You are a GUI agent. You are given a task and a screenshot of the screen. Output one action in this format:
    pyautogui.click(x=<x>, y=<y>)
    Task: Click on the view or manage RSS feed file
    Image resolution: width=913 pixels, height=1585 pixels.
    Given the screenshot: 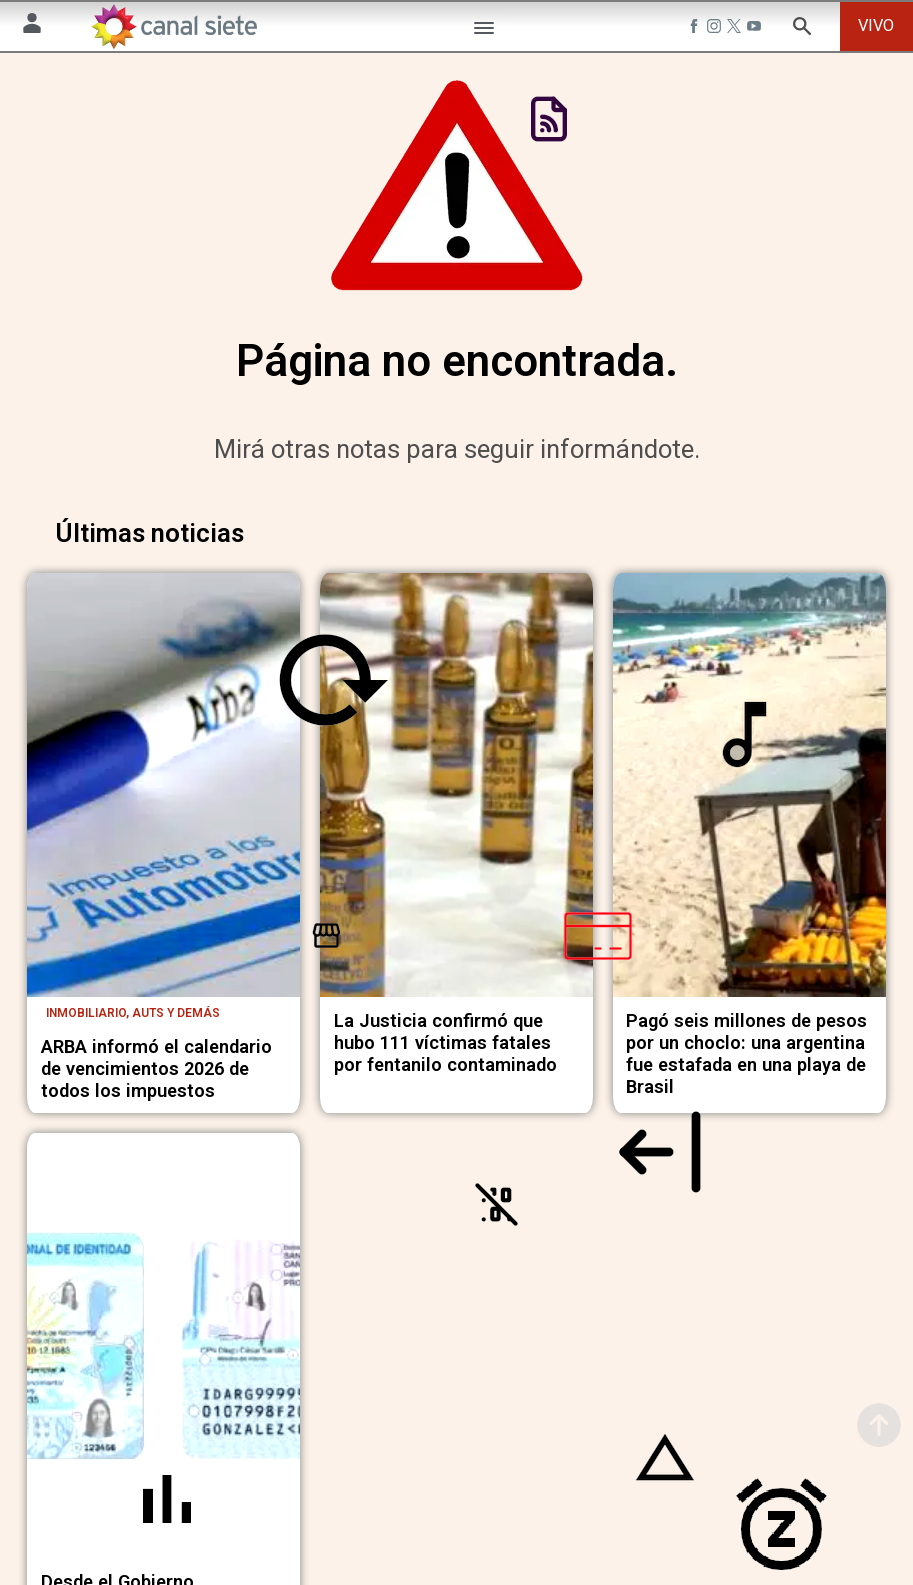 What is the action you would take?
    pyautogui.click(x=549, y=119)
    